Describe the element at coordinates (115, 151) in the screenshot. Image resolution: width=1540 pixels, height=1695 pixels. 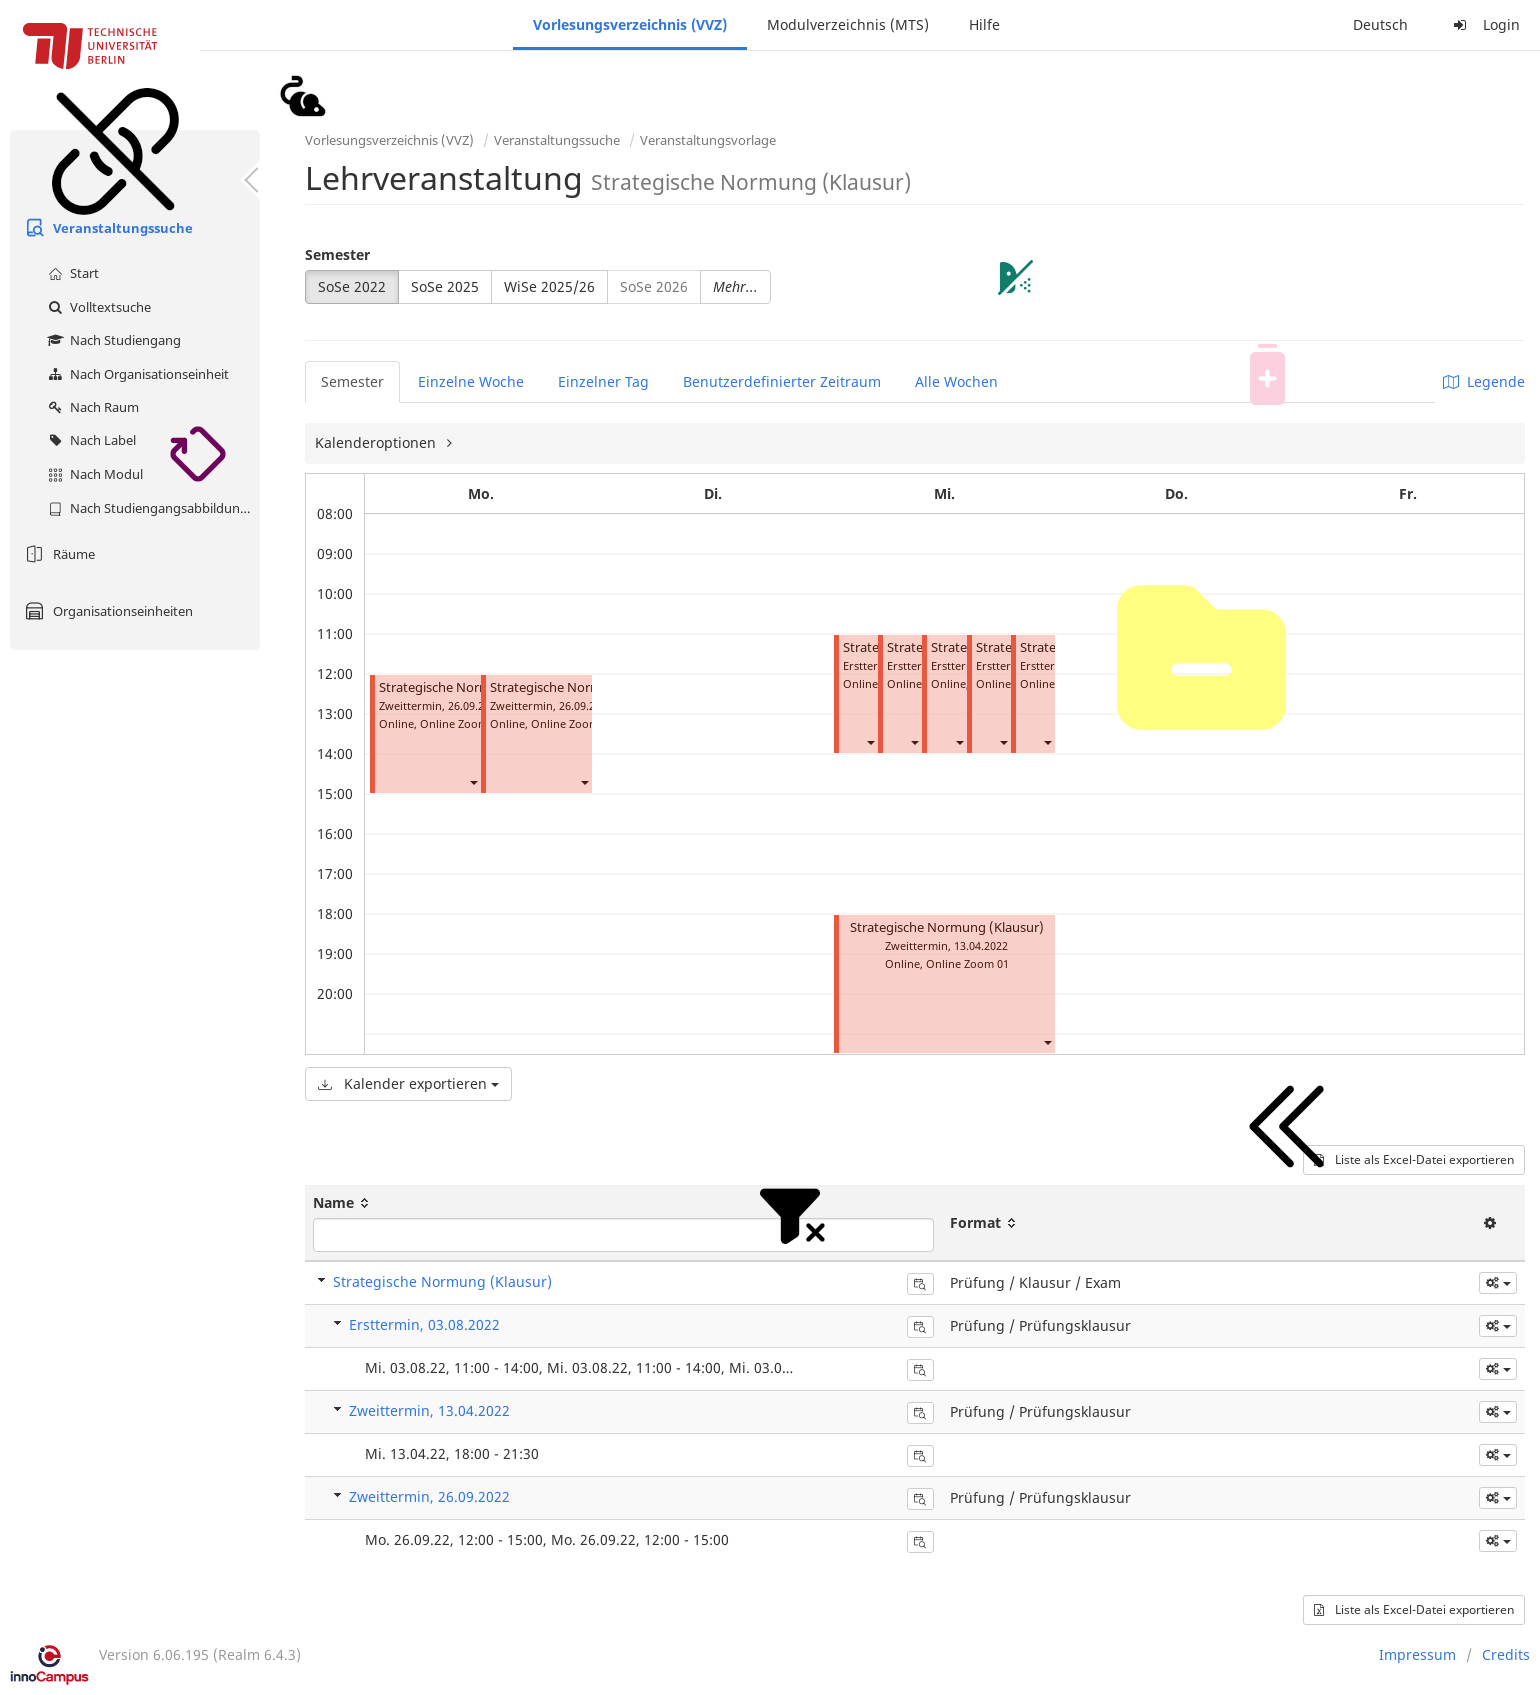
I see `unlink or disconnect a linked item` at that location.